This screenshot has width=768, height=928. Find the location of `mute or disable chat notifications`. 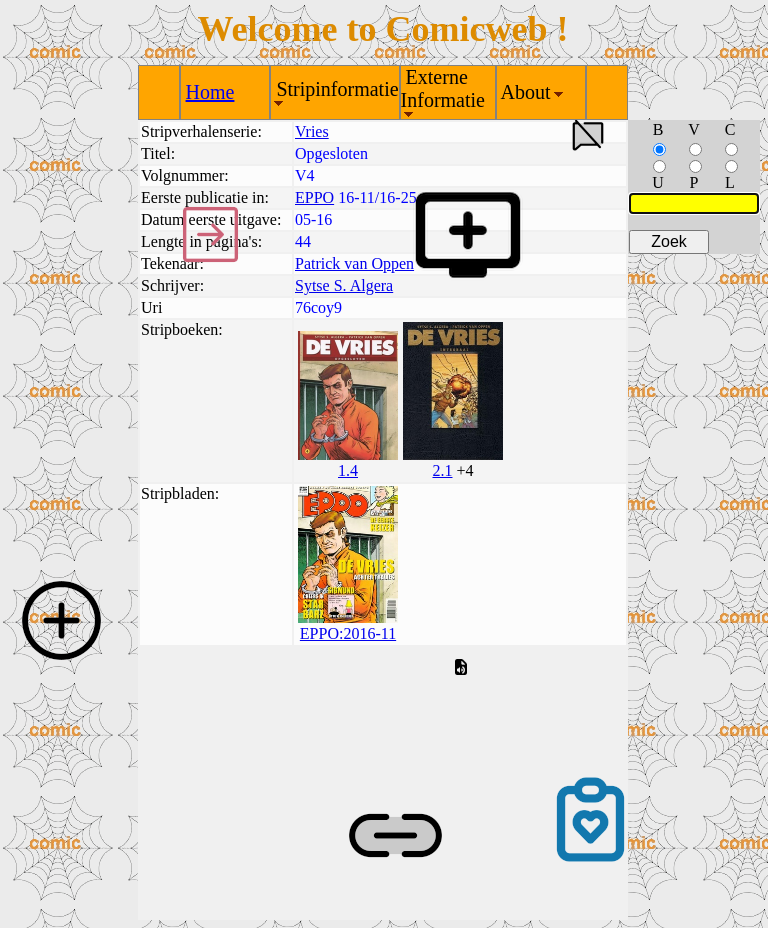

mute or disable chat notifications is located at coordinates (588, 134).